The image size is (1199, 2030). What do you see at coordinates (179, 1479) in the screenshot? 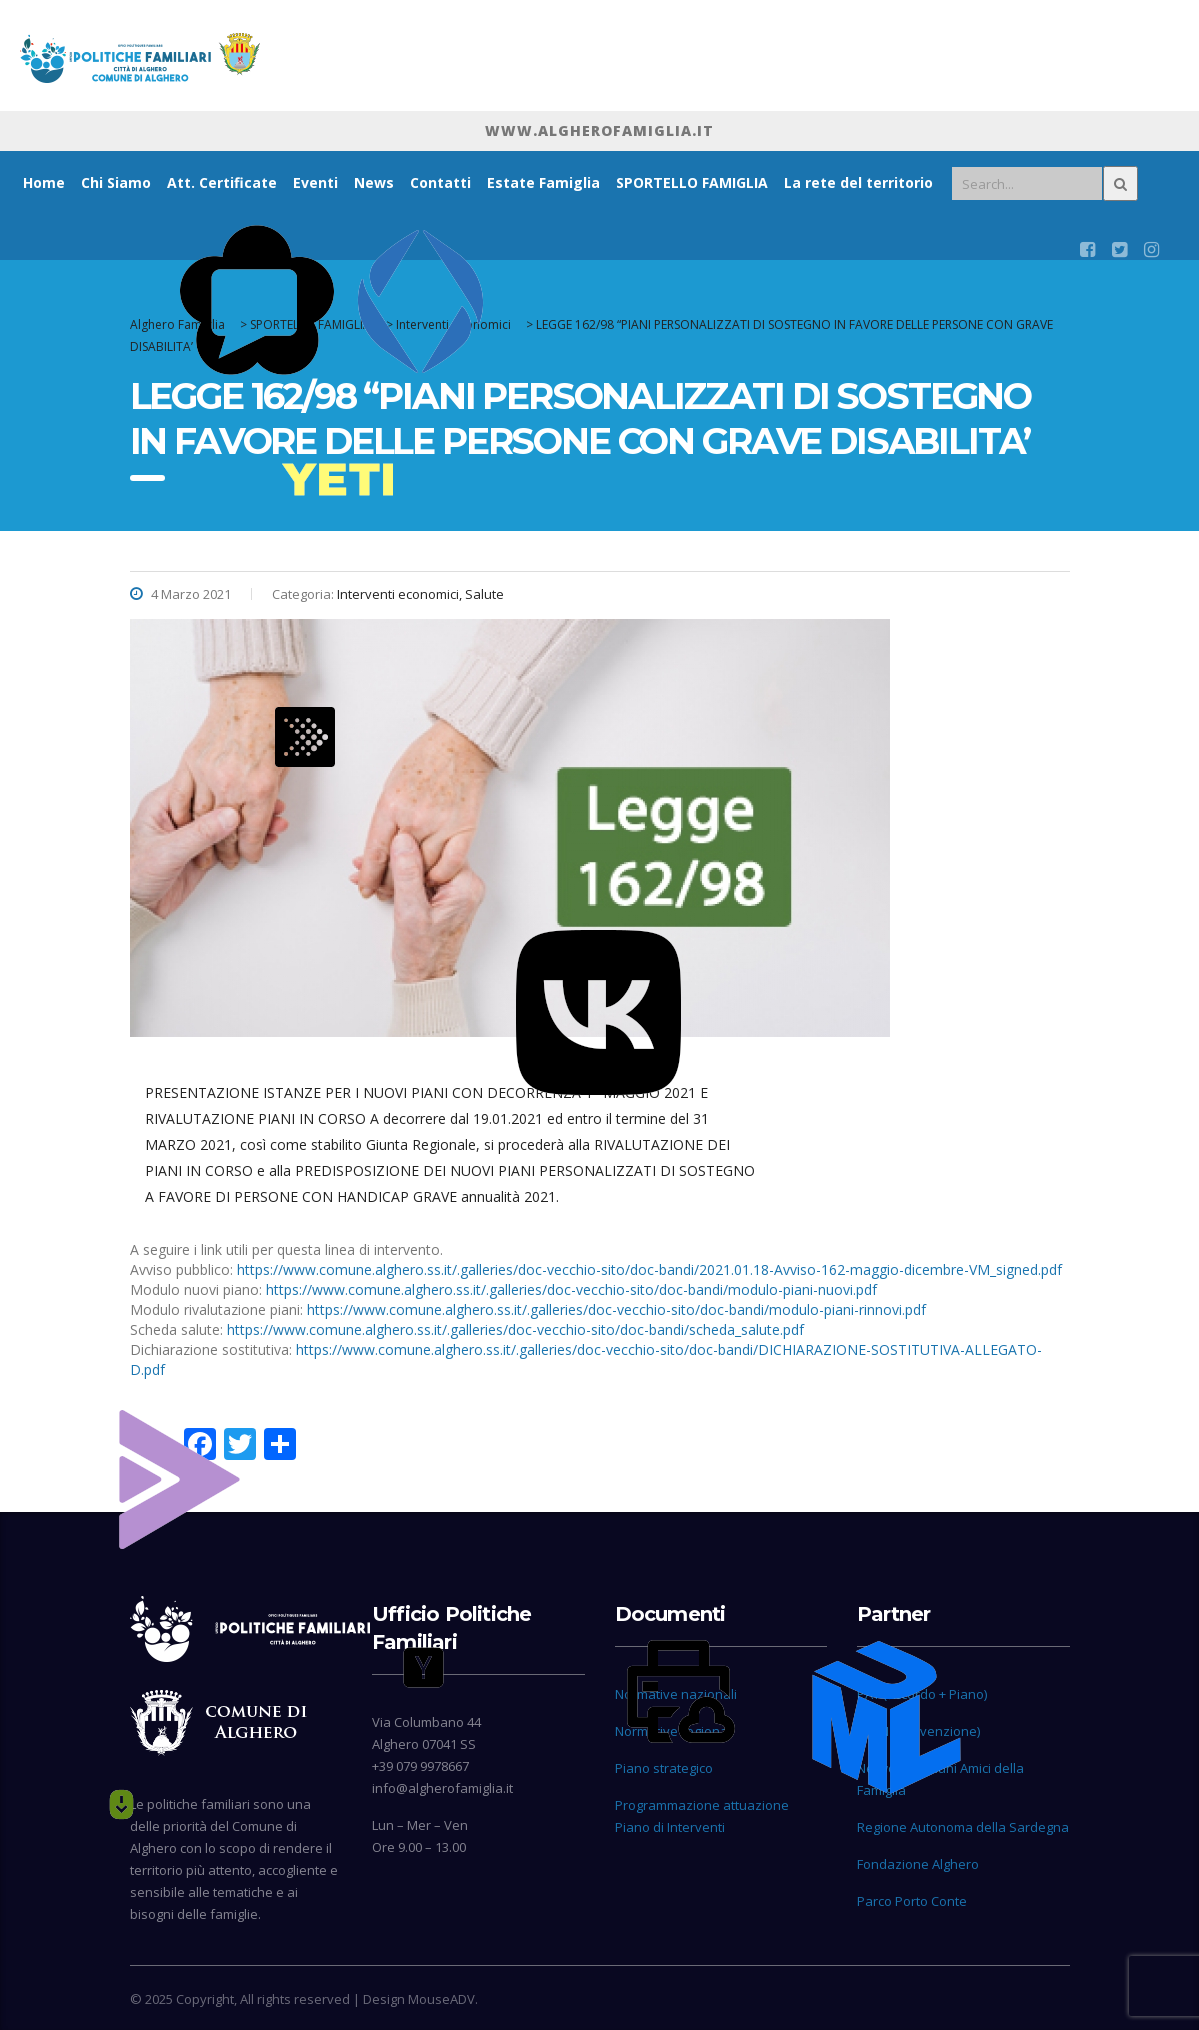
I see `open the LibreTube app` at bounding box center [179, 1479].